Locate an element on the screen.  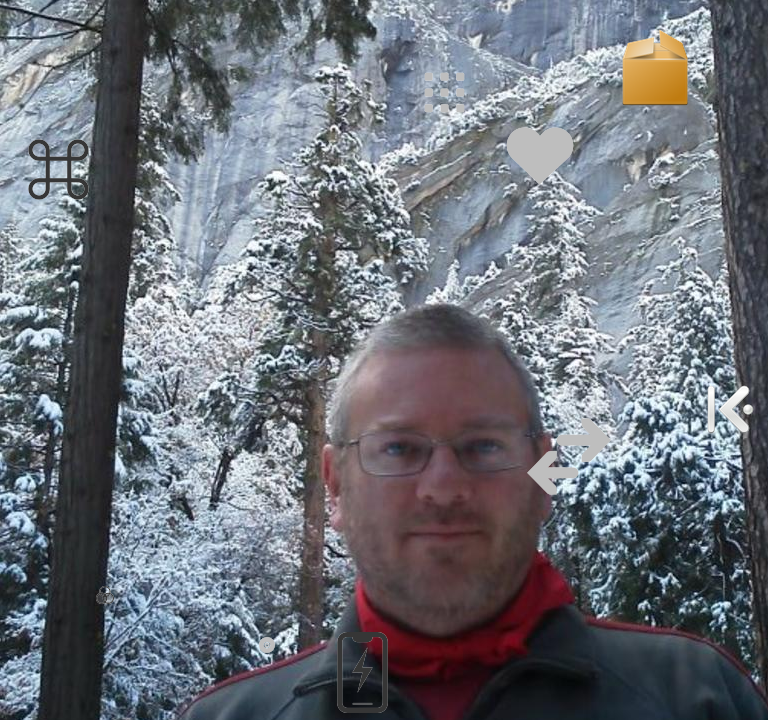
mark item as favorite is located at coordinates (540, 156).